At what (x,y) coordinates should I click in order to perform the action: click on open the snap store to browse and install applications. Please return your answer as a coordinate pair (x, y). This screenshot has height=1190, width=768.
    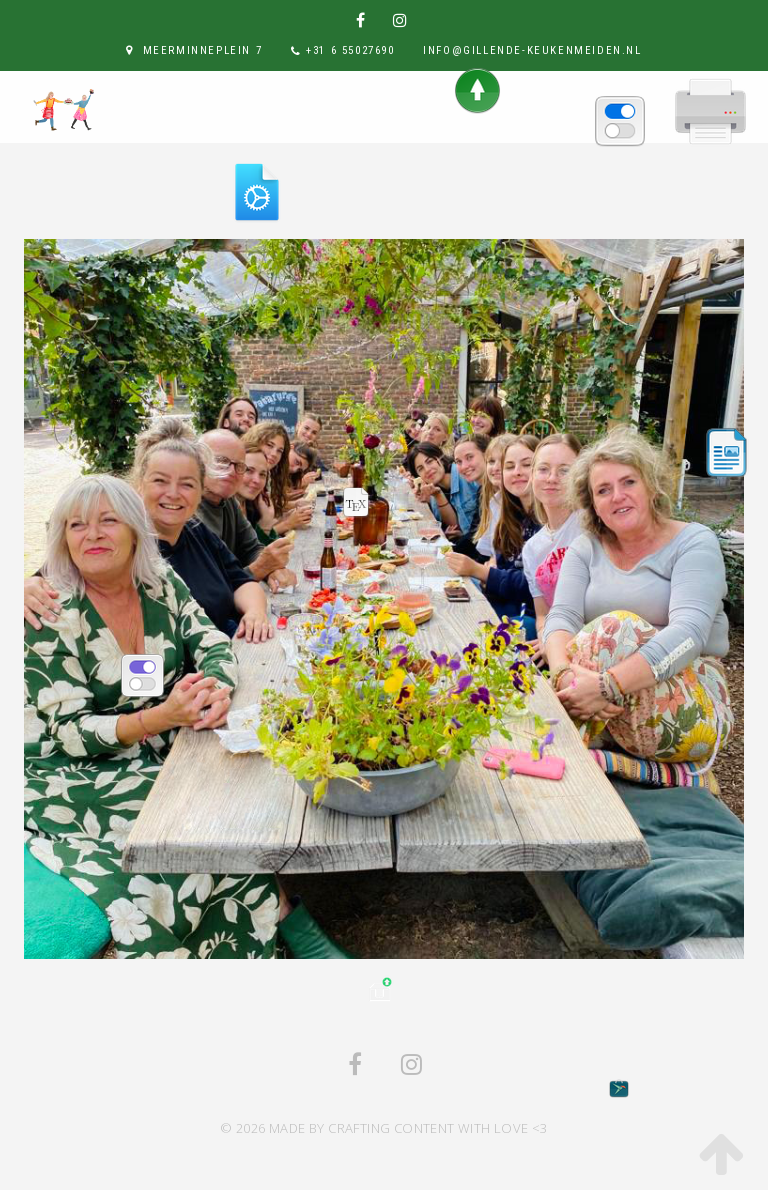
    Looking at the image, I should click on (619, 1089).